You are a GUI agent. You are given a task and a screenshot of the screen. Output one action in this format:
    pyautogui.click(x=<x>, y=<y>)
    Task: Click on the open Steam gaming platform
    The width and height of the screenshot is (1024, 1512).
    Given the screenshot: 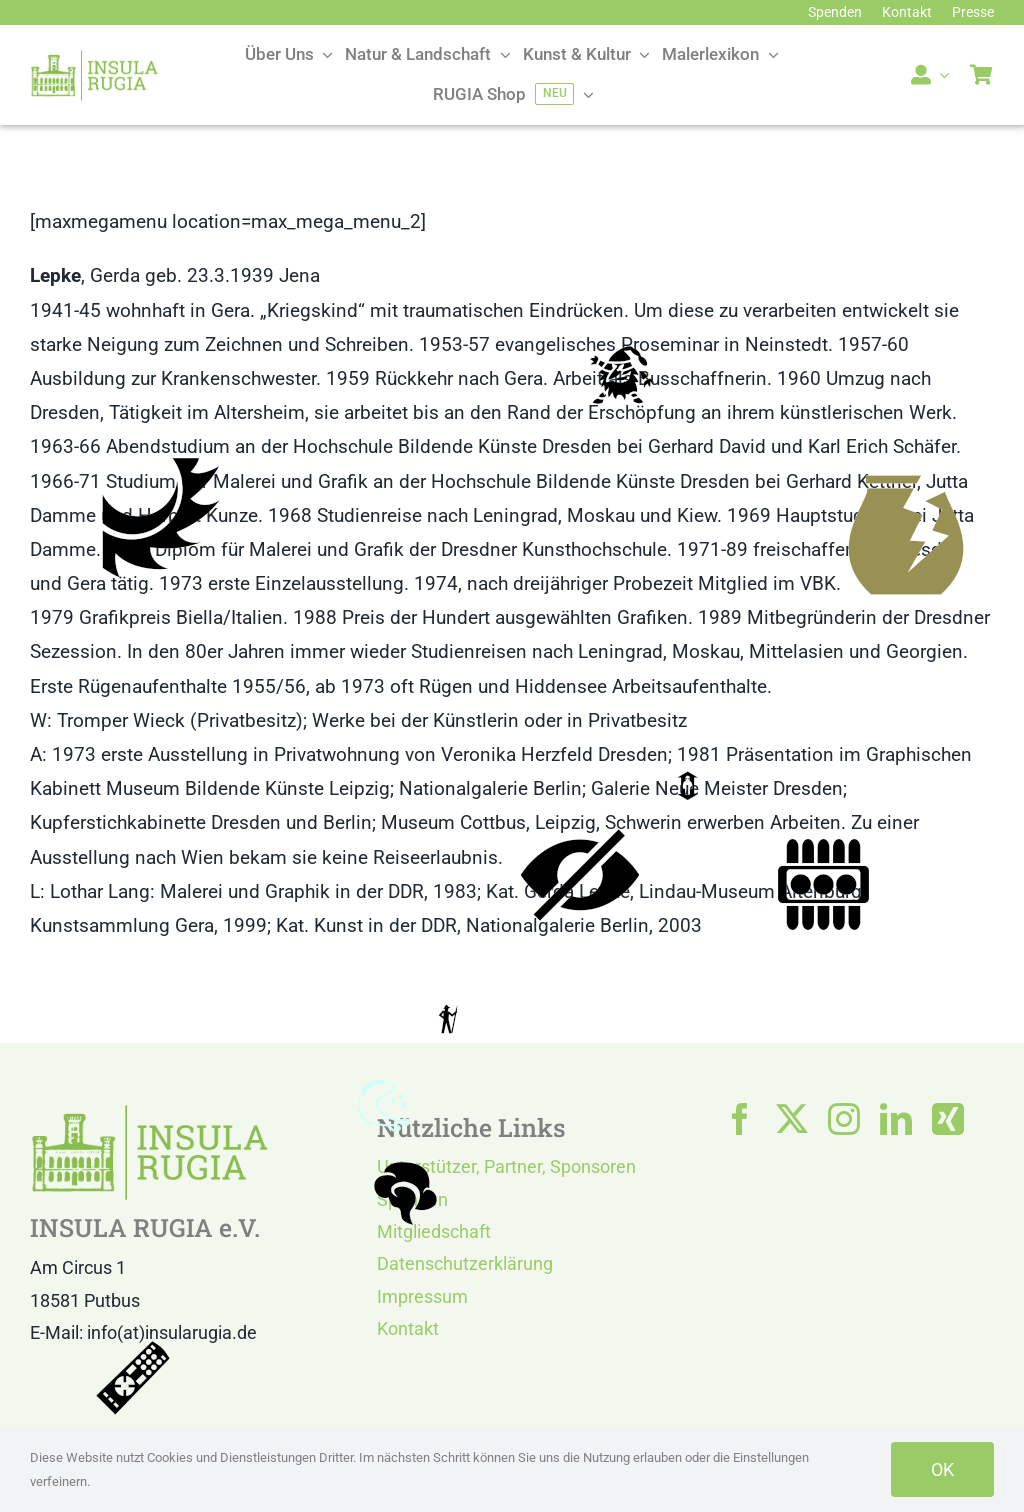 What is the action you would take?
    pyautogui.click(x=405, y=1193)
    